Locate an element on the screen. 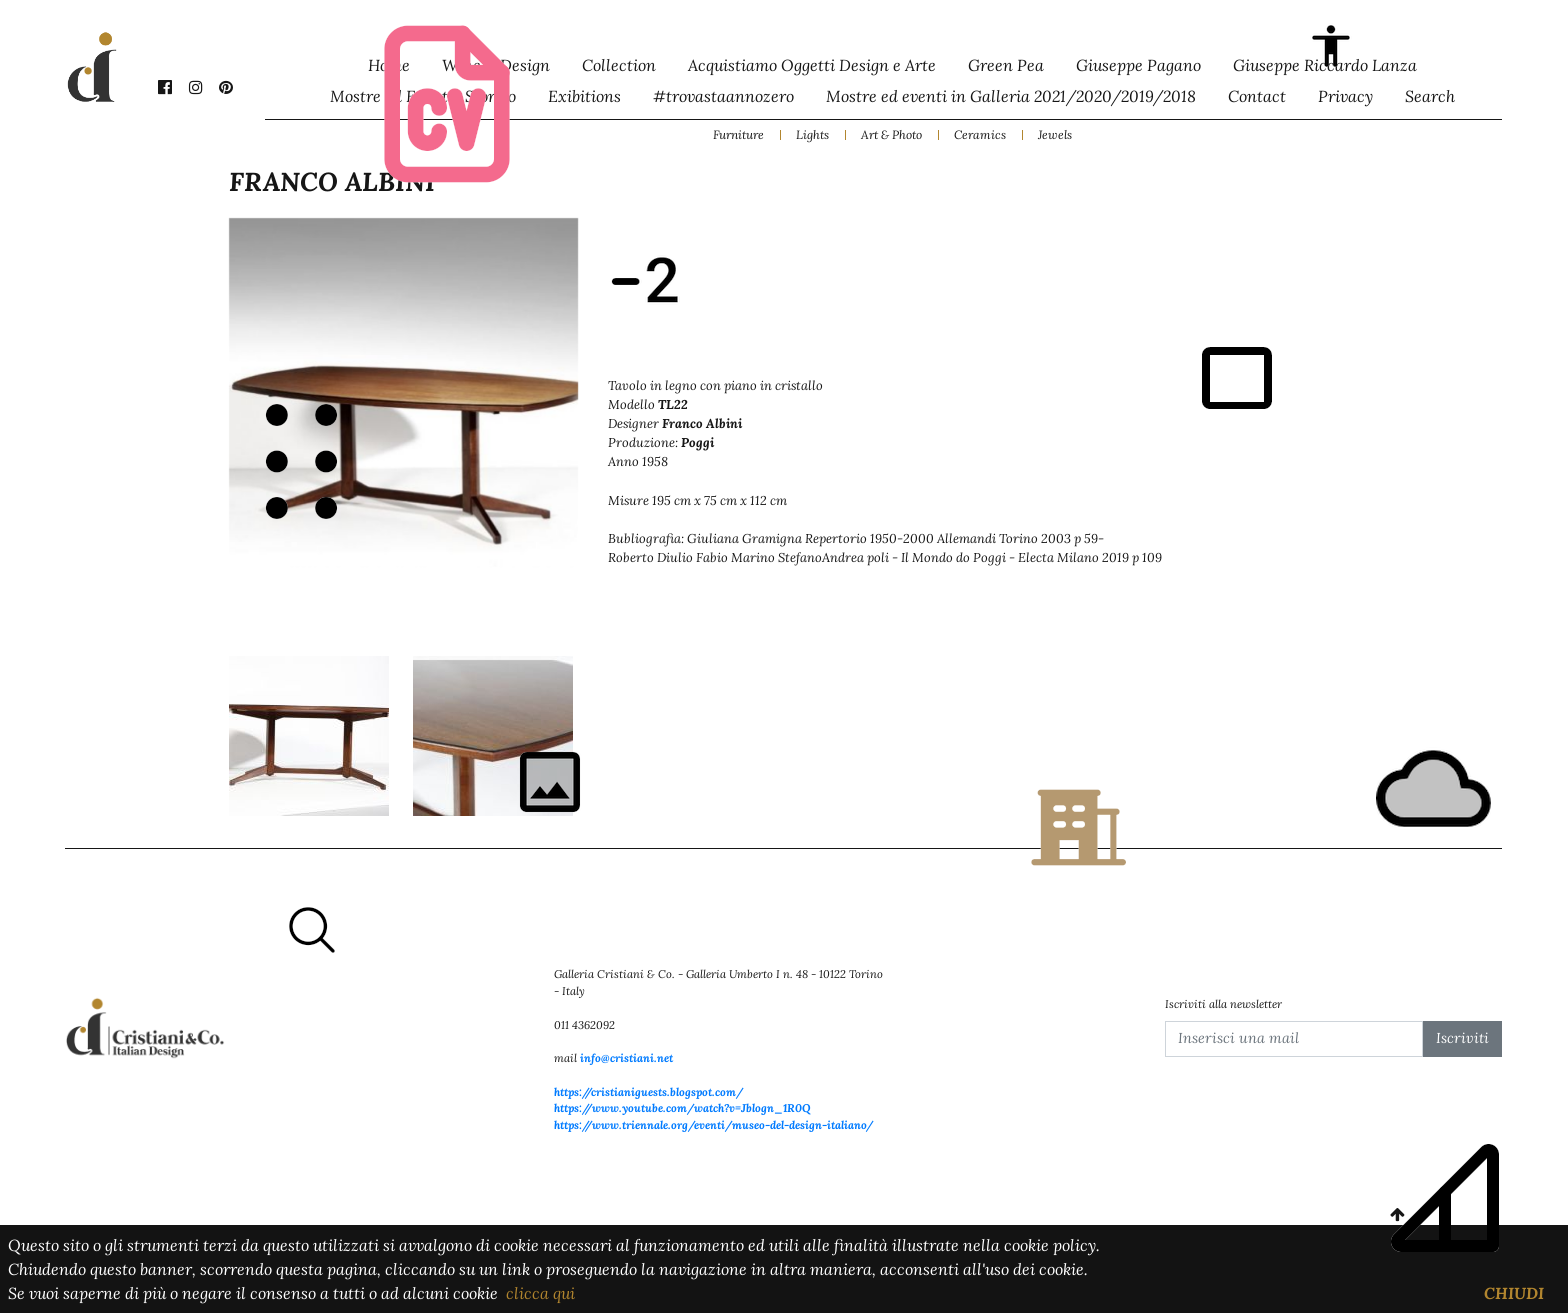 This screenshot has height=1313, width=1568. view office or workplace location is located at coordinates (1075, 827).